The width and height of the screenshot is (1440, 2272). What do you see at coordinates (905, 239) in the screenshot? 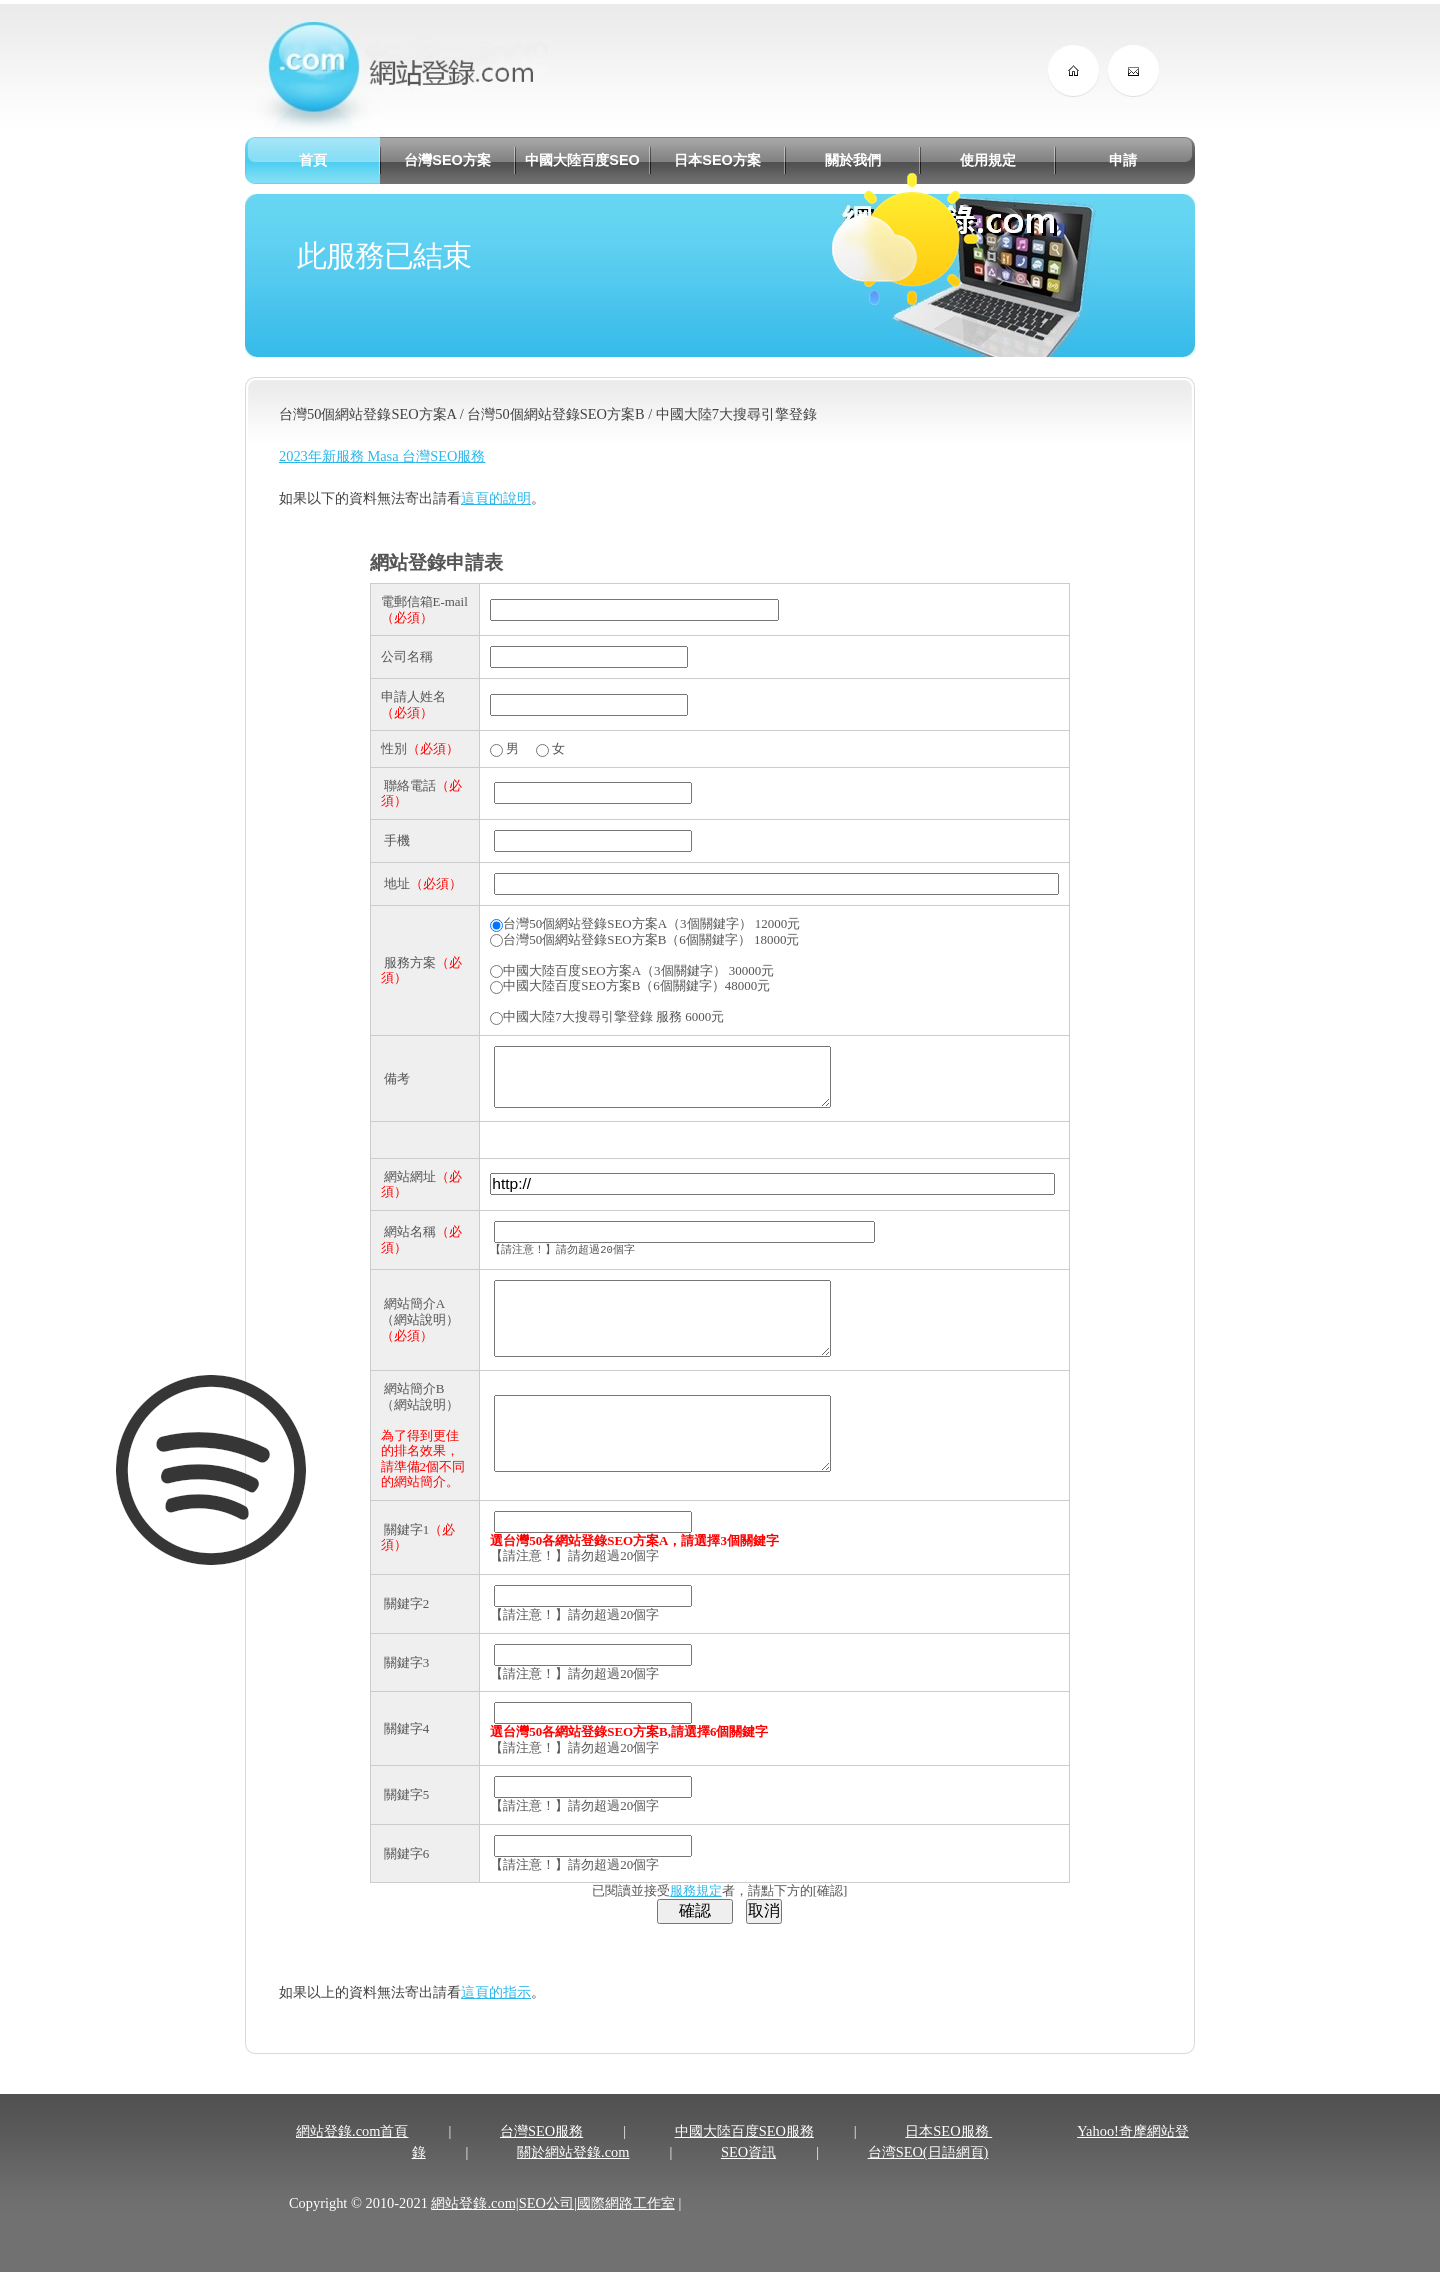
I see `indicates scattered showers with partial sun` at bounding box center [905, 239].